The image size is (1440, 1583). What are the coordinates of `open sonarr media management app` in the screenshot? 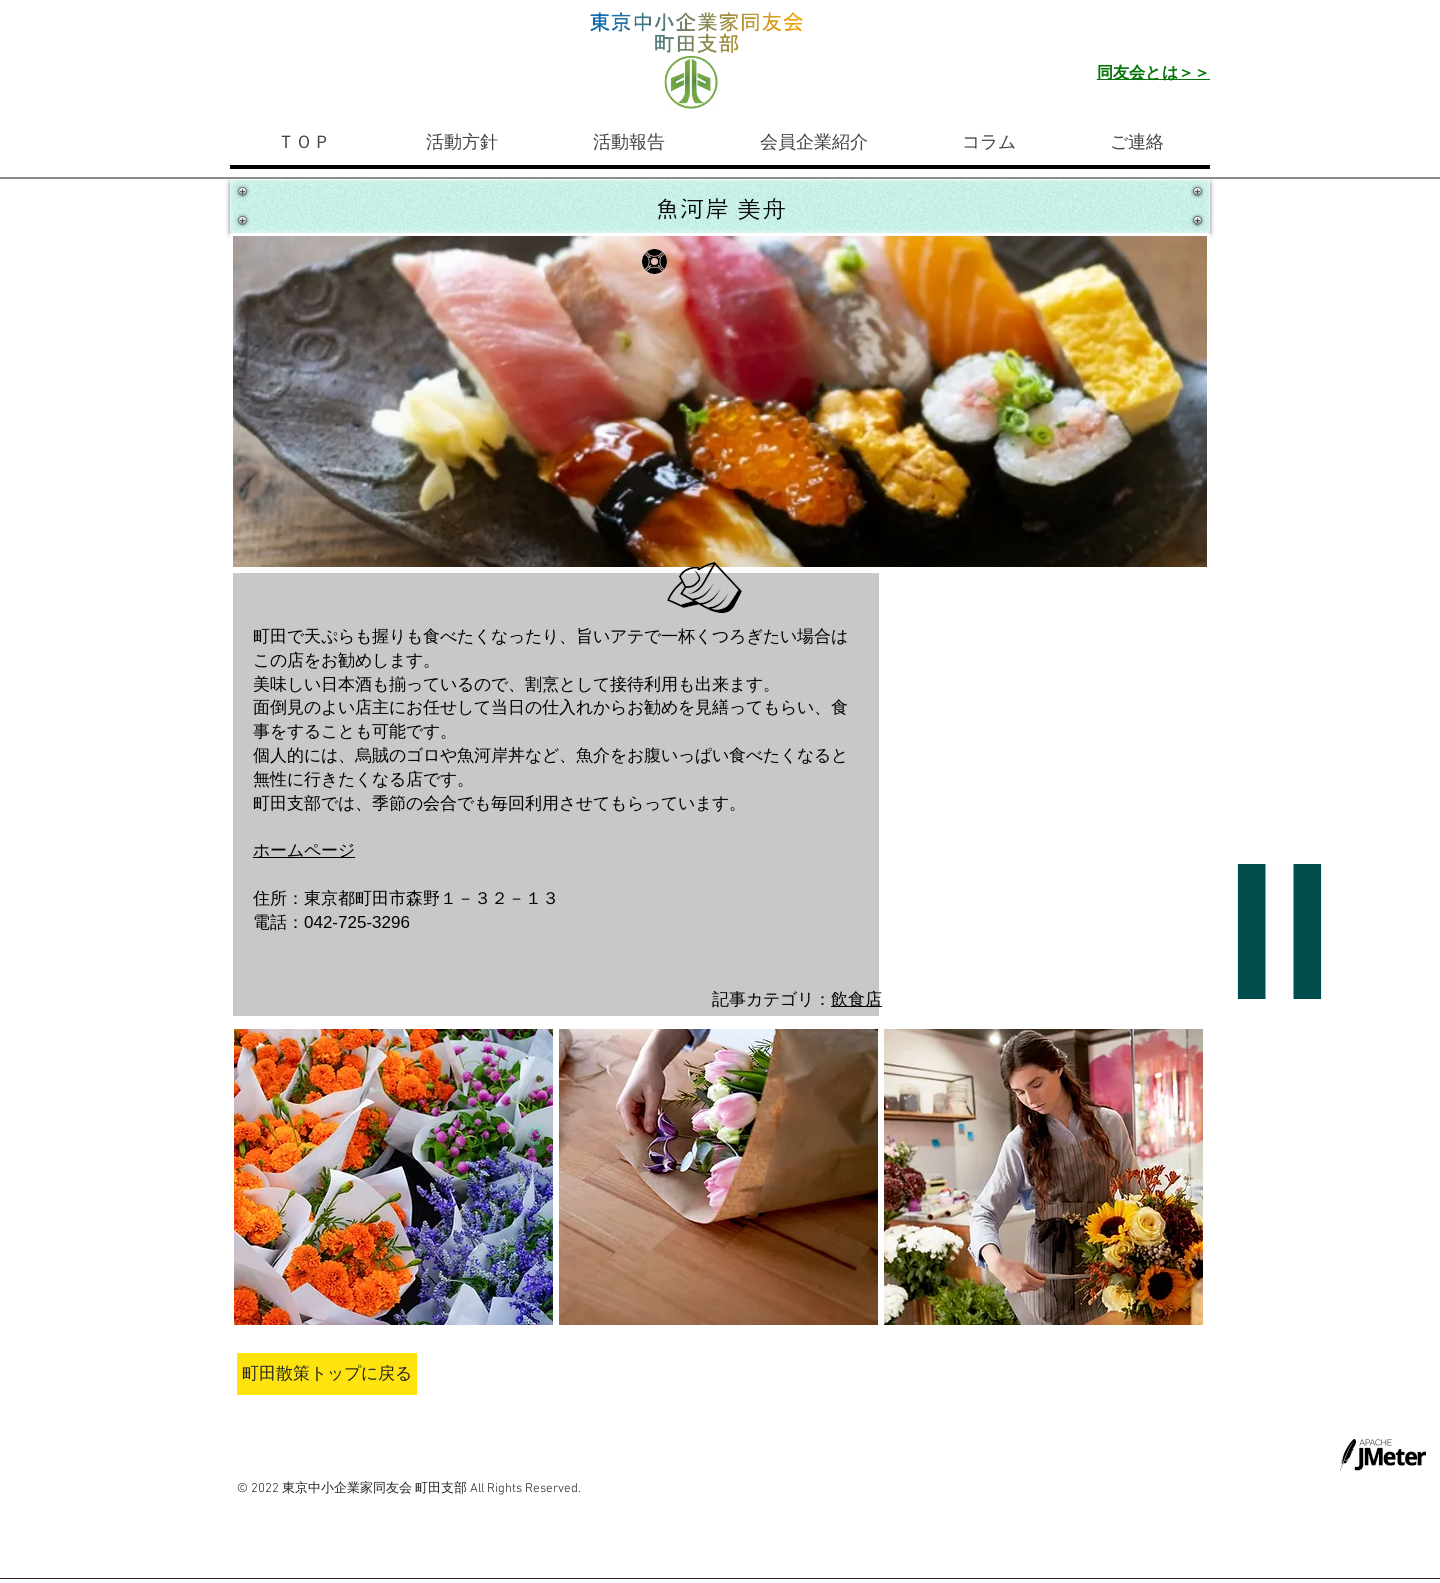 It's located at (654, 261).